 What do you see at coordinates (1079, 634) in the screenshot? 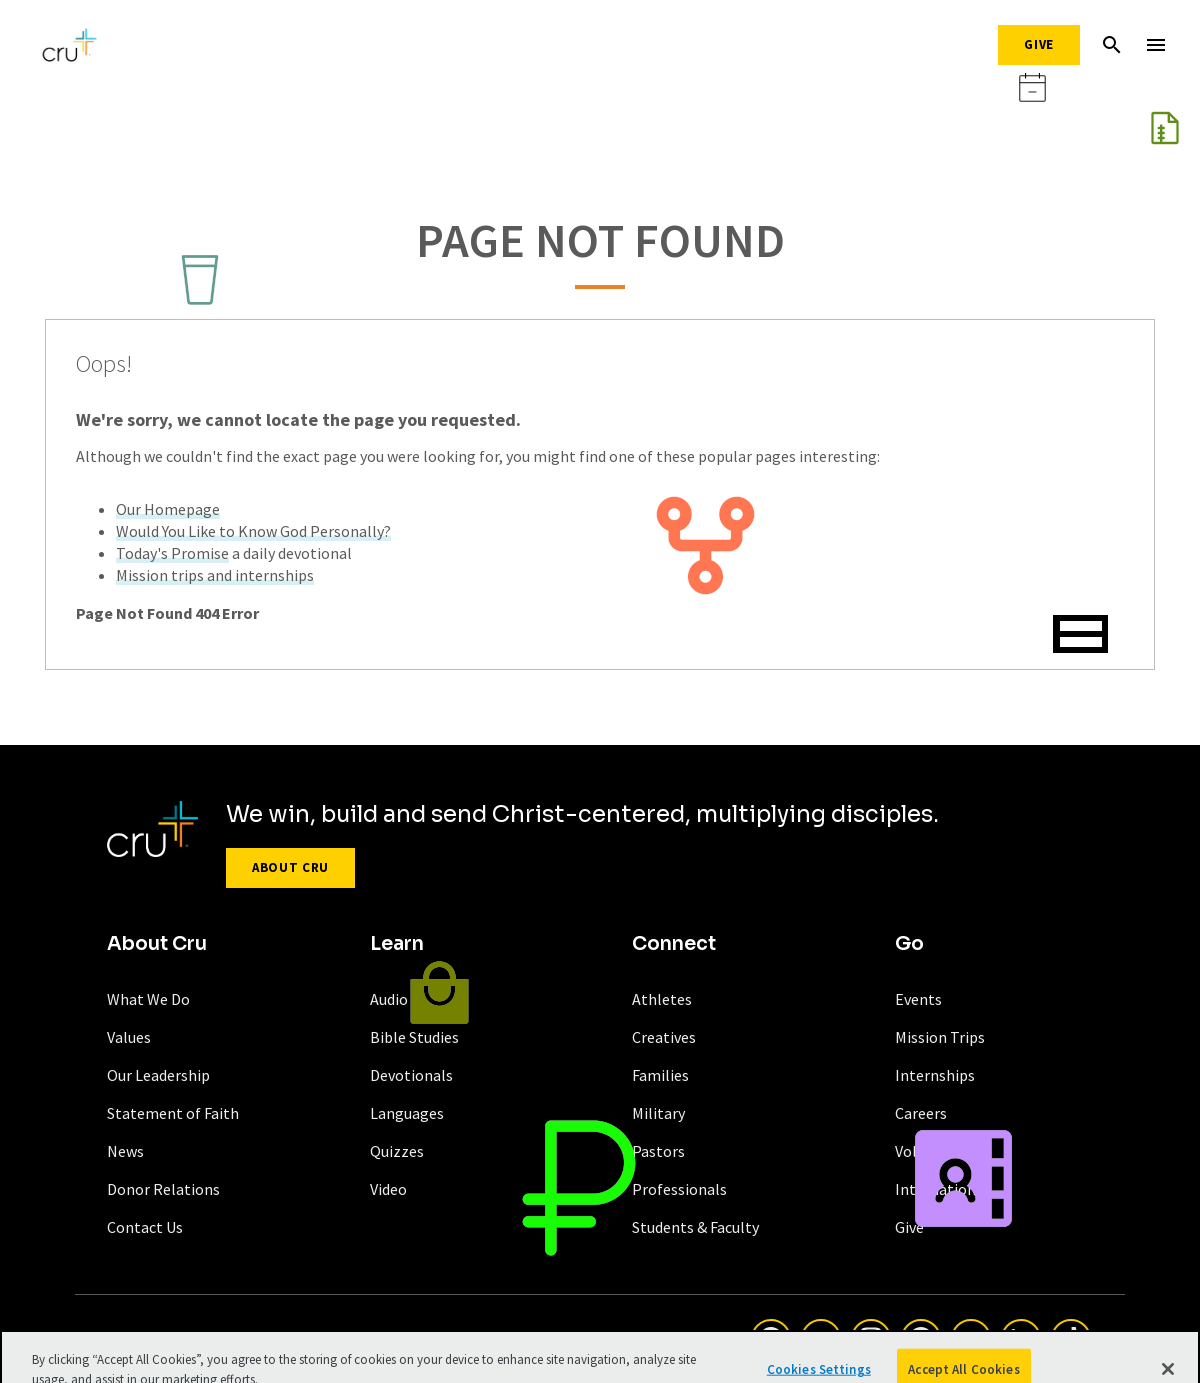
I see `switch to stream or list view` at bounding box center [1079, 634].